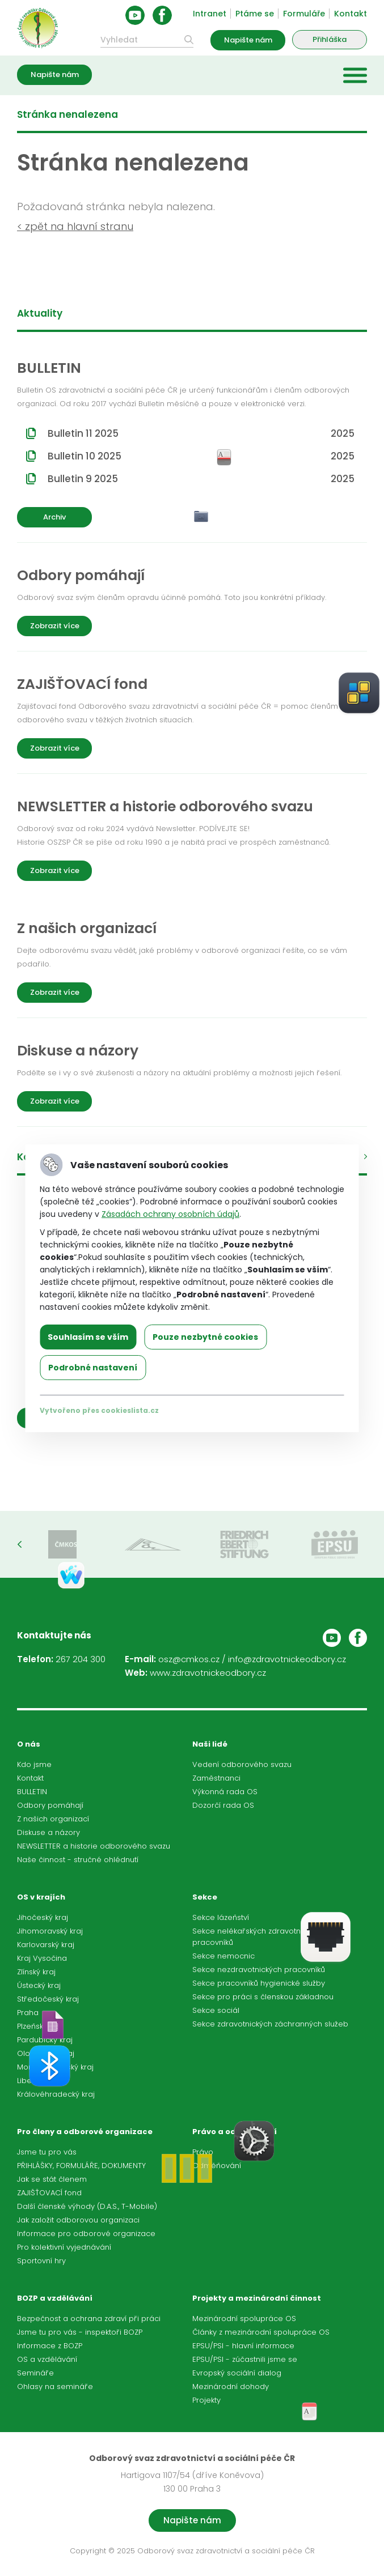  What do you see at coordinates (187, 2168) in the screenshot?
I see `switch between open workspaces or desktops` at bounding box center [187, 2168].